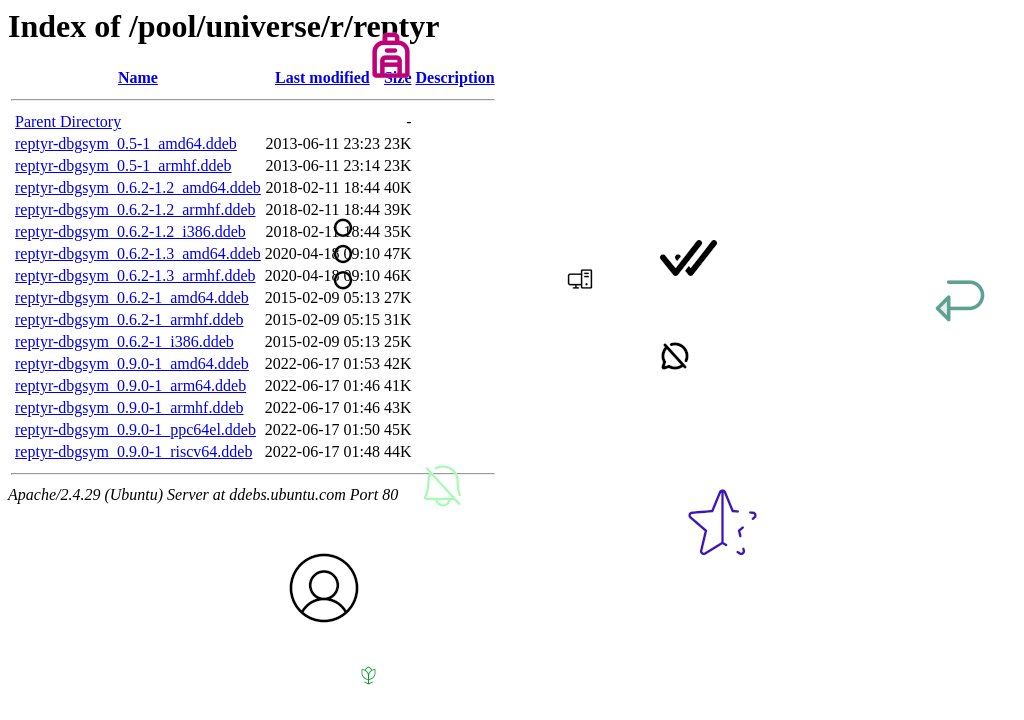 Image resolution: width=1024 pixels, height=720 pixels. Describe the element at coordinates (324, 588) in the screenshot. I see `view your profile` at that location.